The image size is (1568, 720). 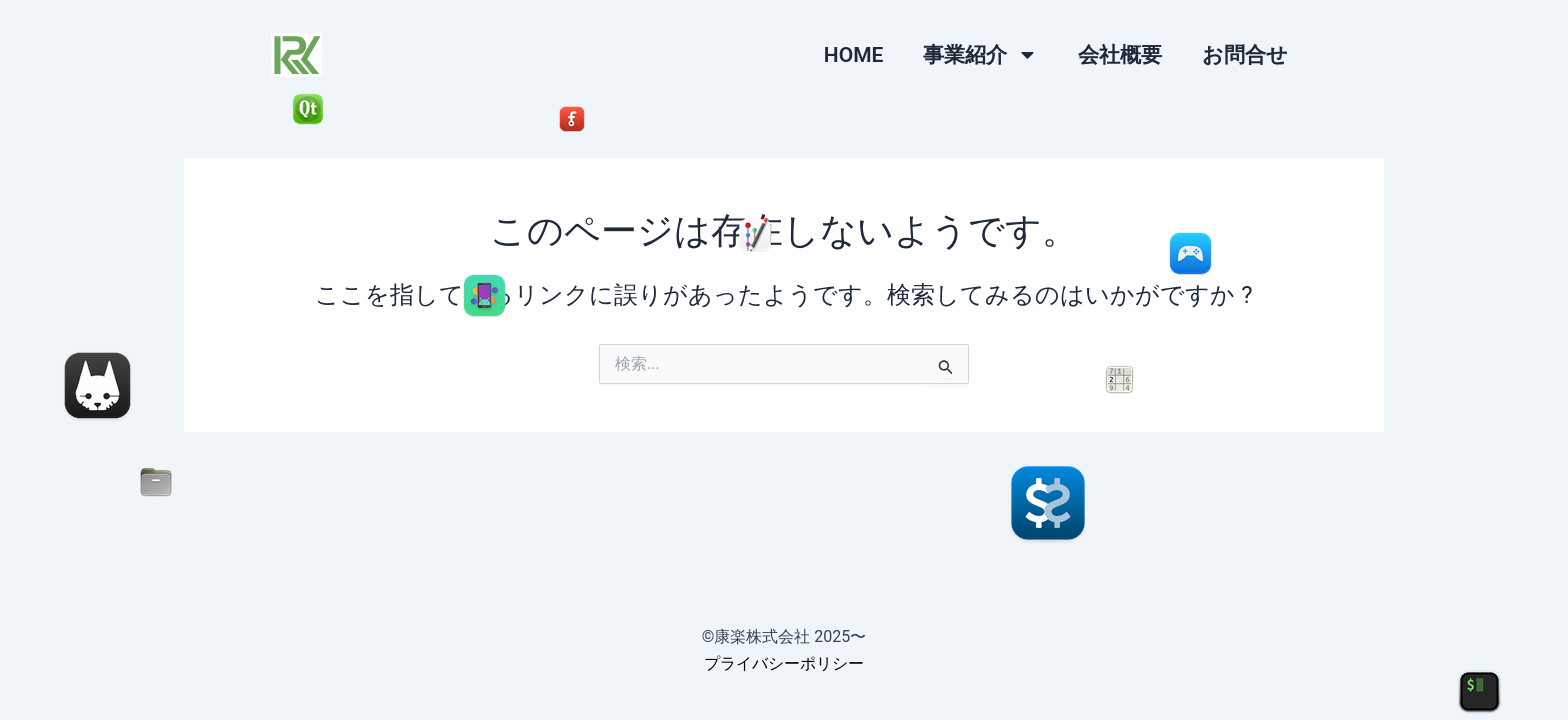 I want to click on launch guiscrcpy android screen mirroring app, so click(x=484, y=295).